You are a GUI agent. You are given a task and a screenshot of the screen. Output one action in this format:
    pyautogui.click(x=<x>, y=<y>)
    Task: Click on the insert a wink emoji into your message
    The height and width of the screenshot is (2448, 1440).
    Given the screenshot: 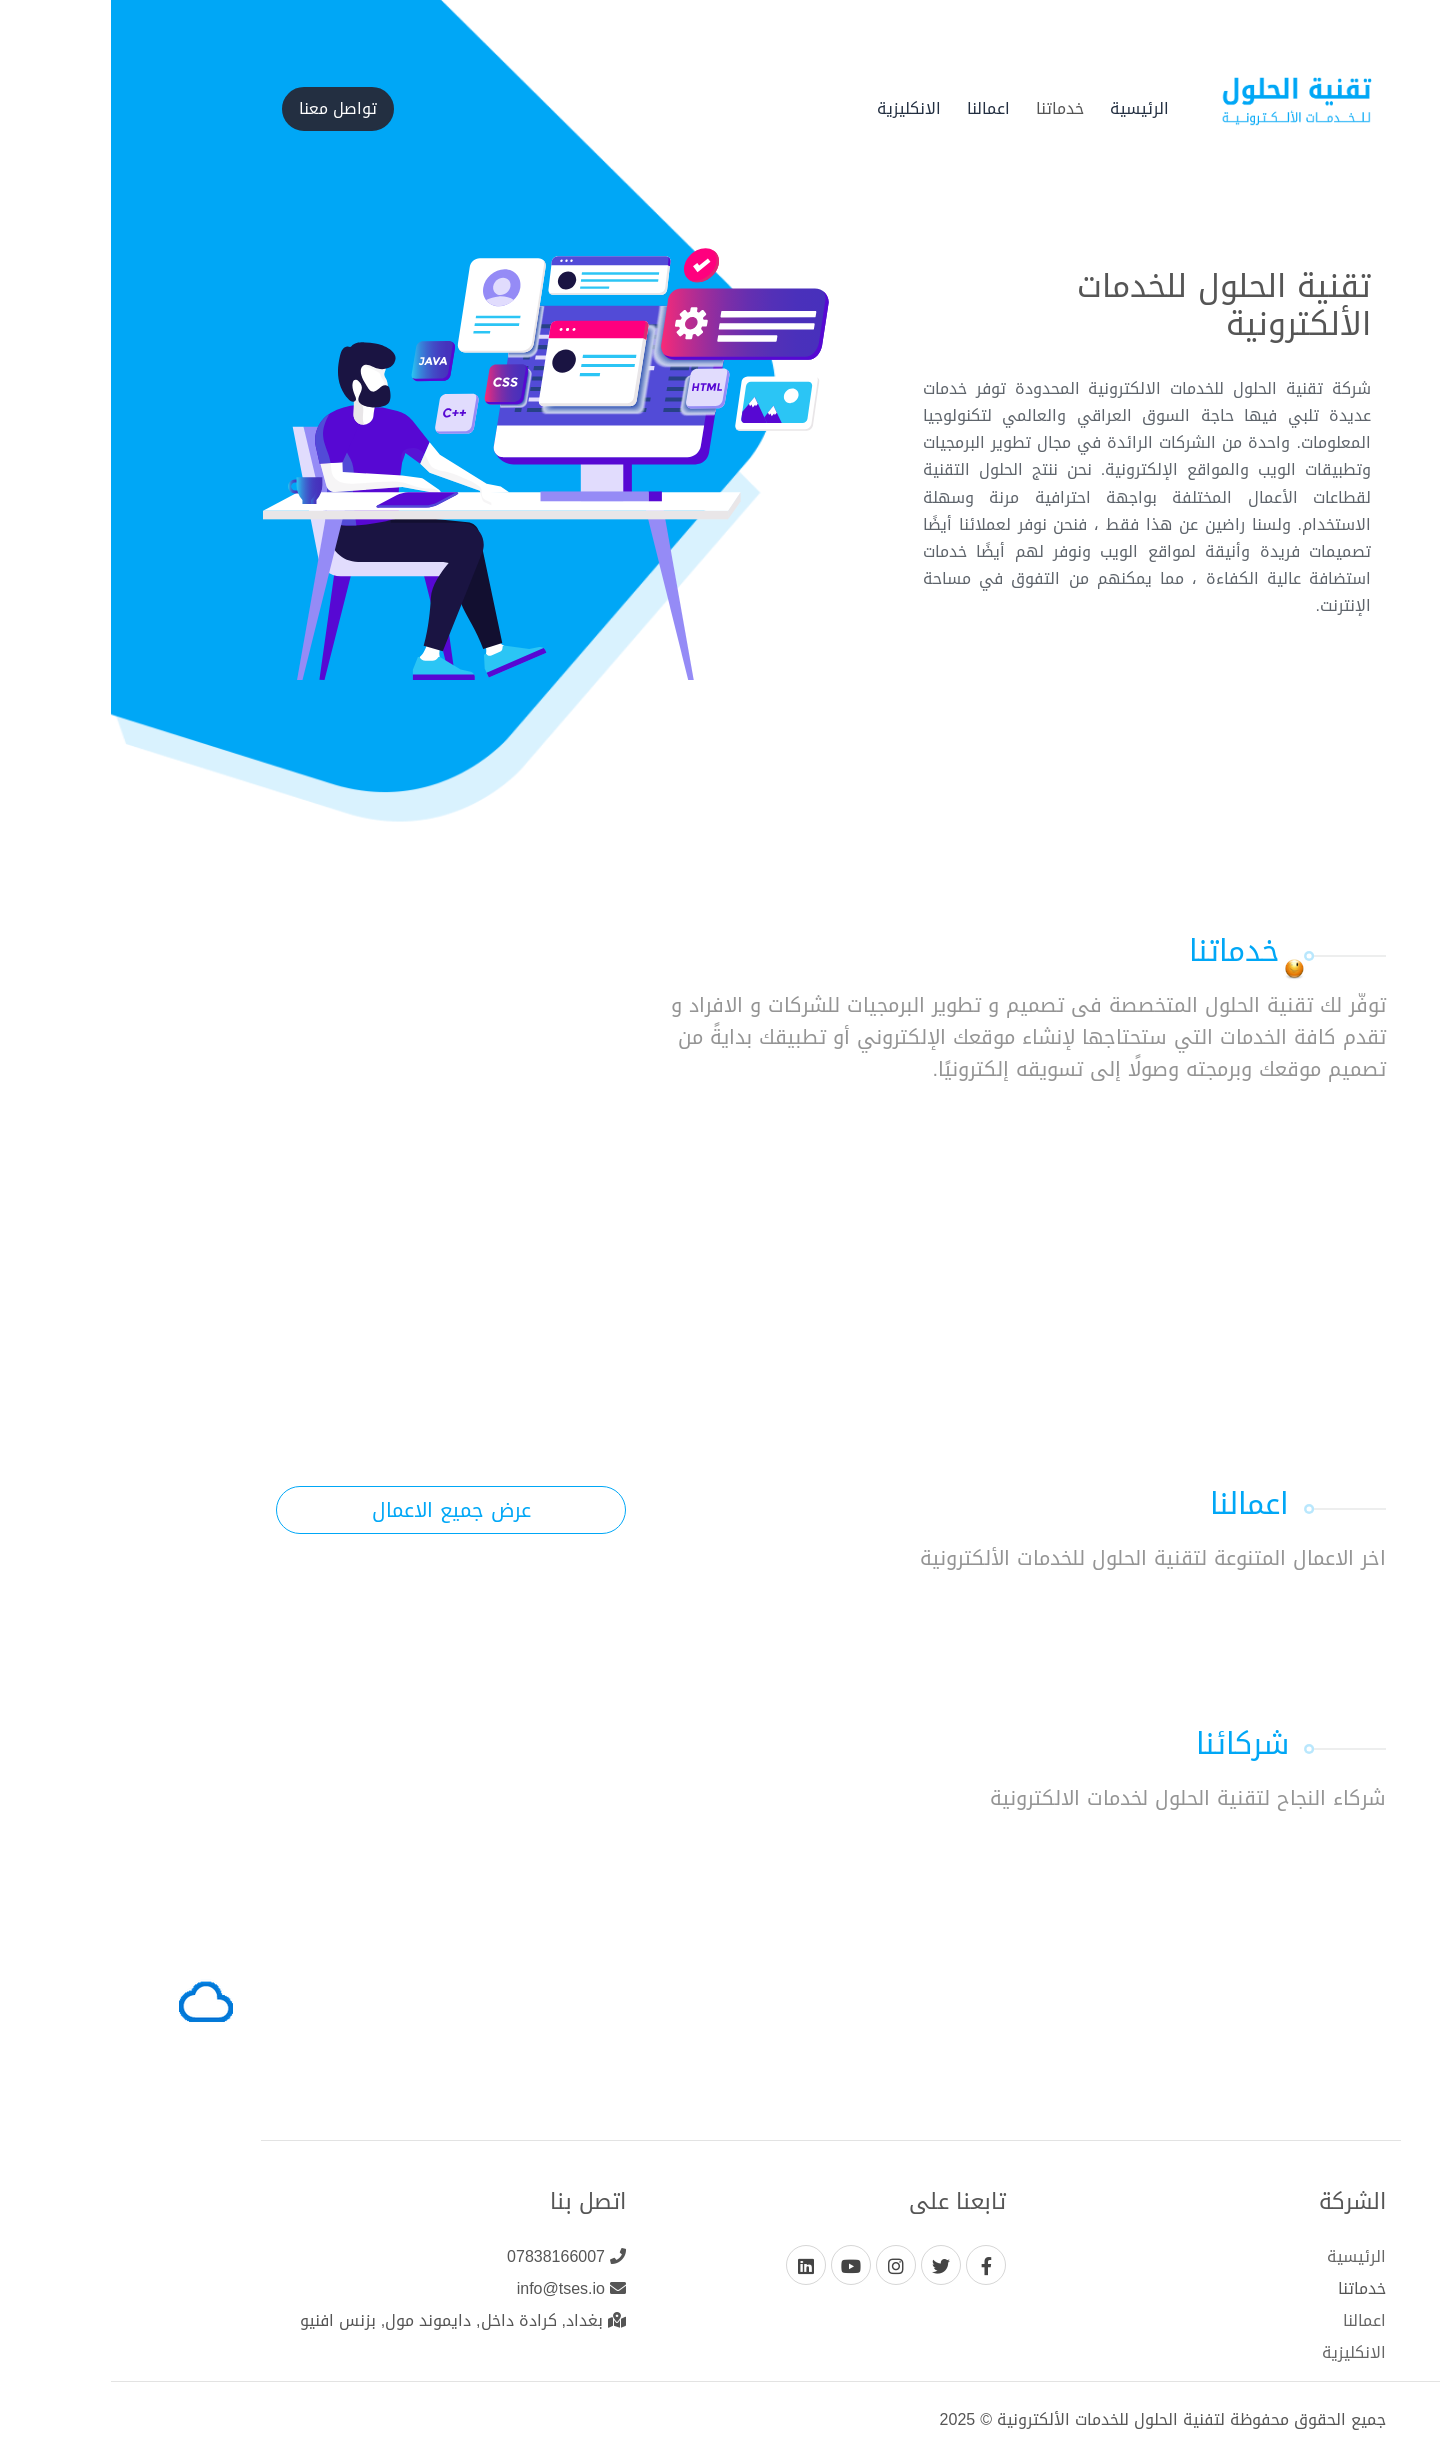 What is the action you would take?
    pyautogui.click(x=1294, y=969)
    